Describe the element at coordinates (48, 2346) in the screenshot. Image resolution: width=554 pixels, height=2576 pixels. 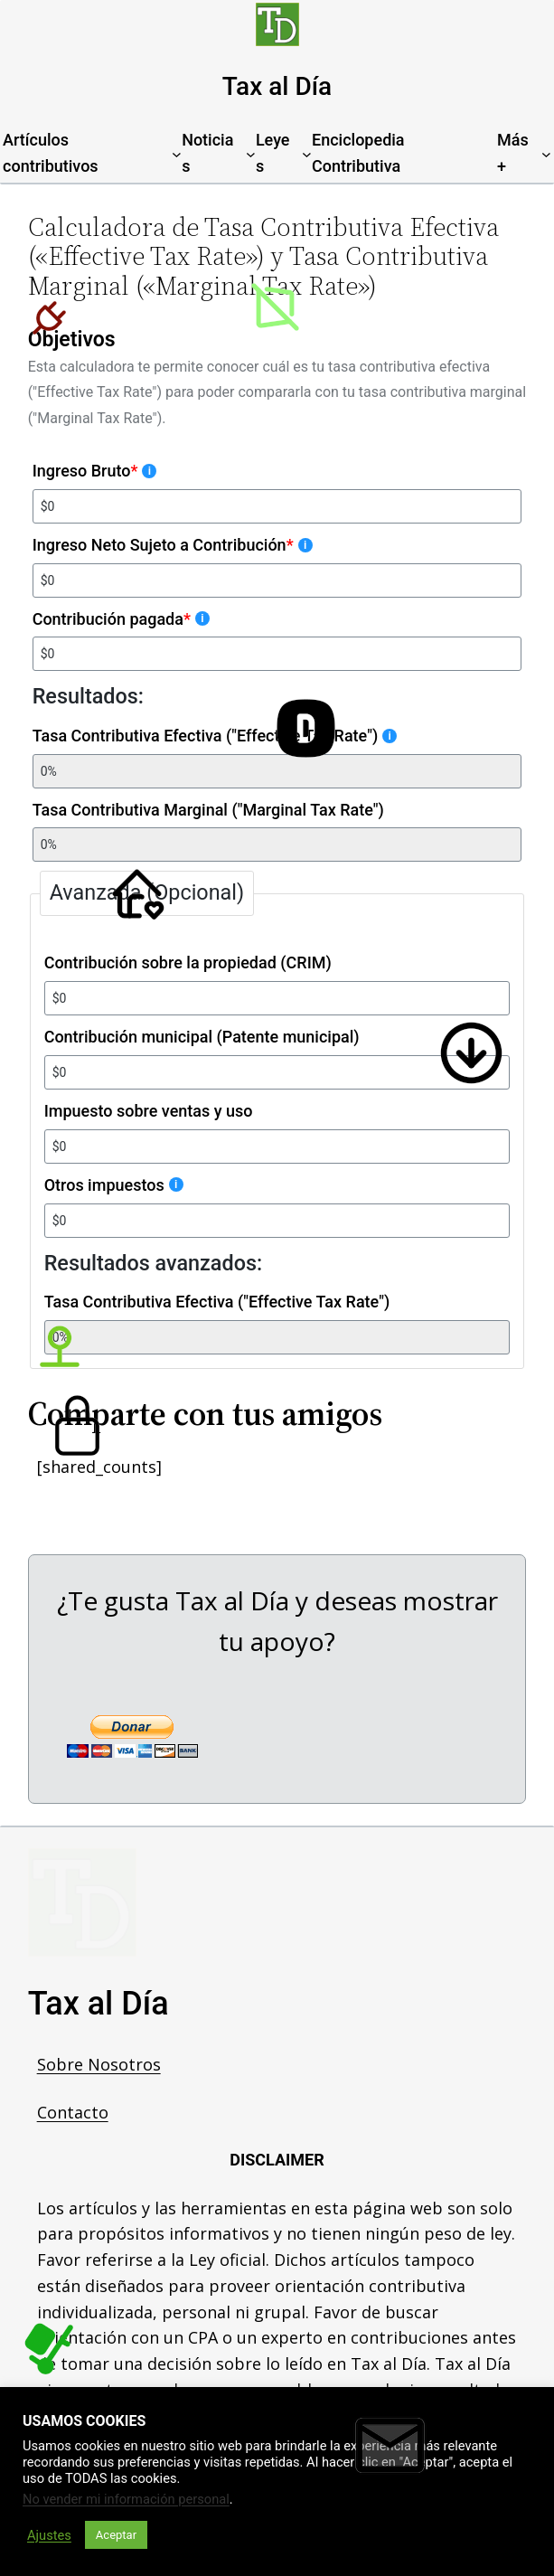
I see `view your shopping cart` at that location.